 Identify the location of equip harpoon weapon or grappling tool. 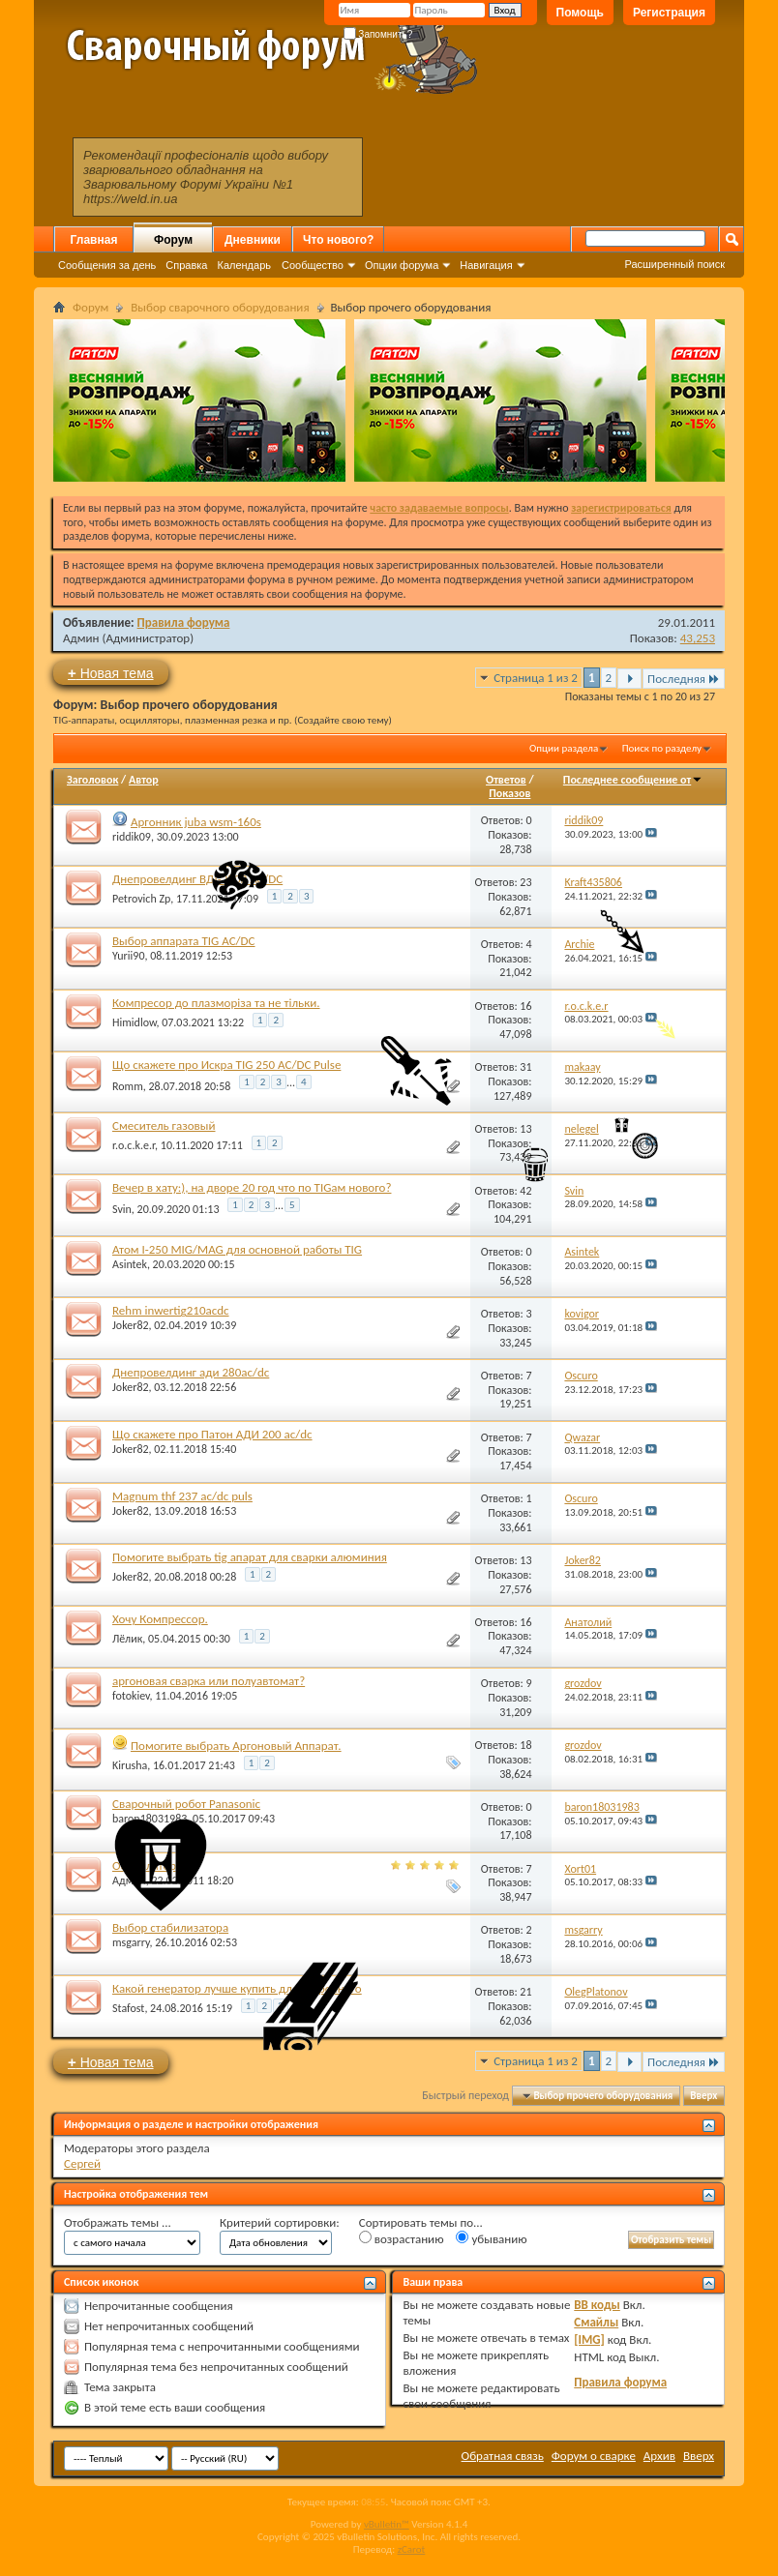
(622, 932).